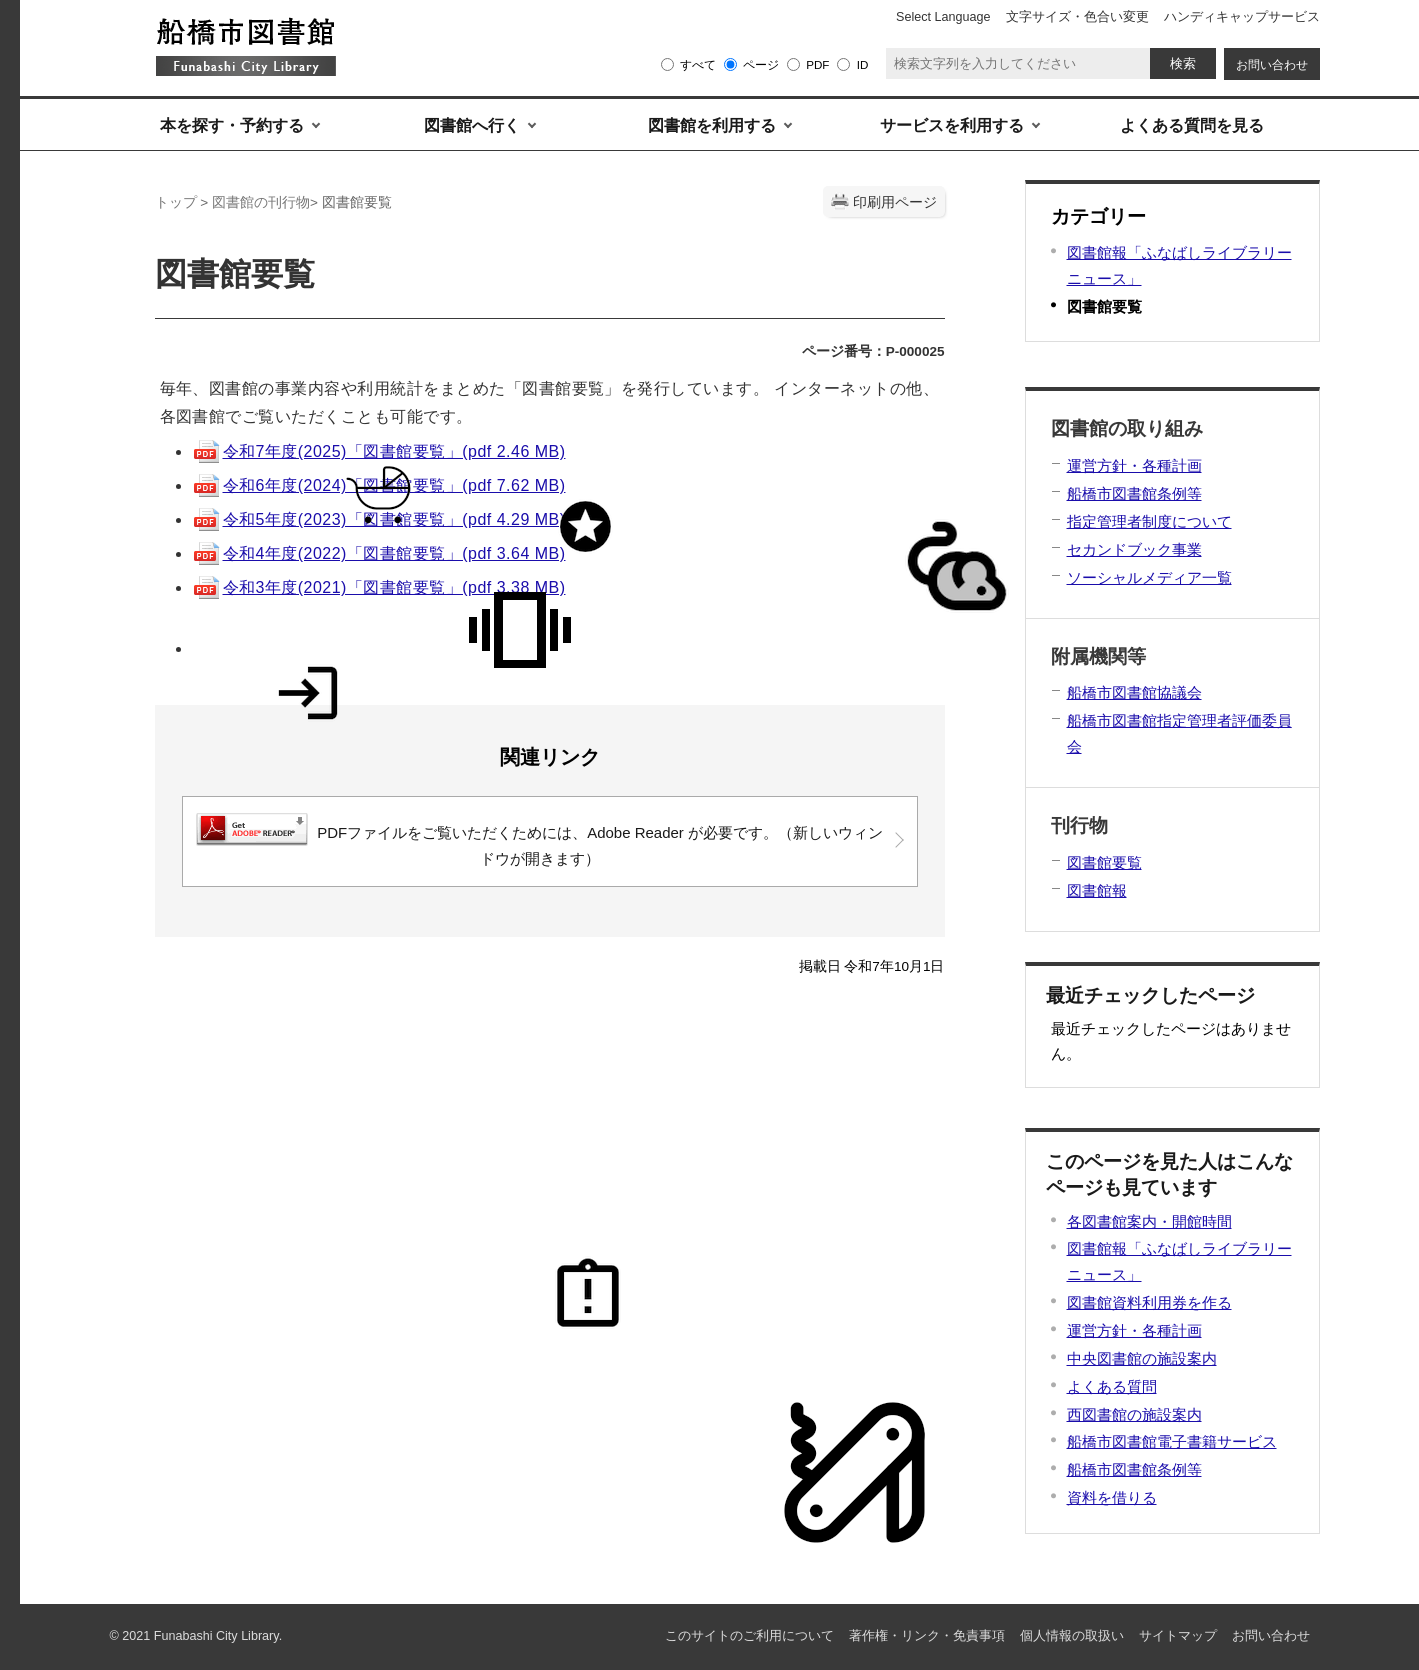 The width and height of the screenshot is (1419, 1670). What do you see at coordinates (308, 693) in the screenshot?
I see `sign in to your account` at bounding box center [308, 693].